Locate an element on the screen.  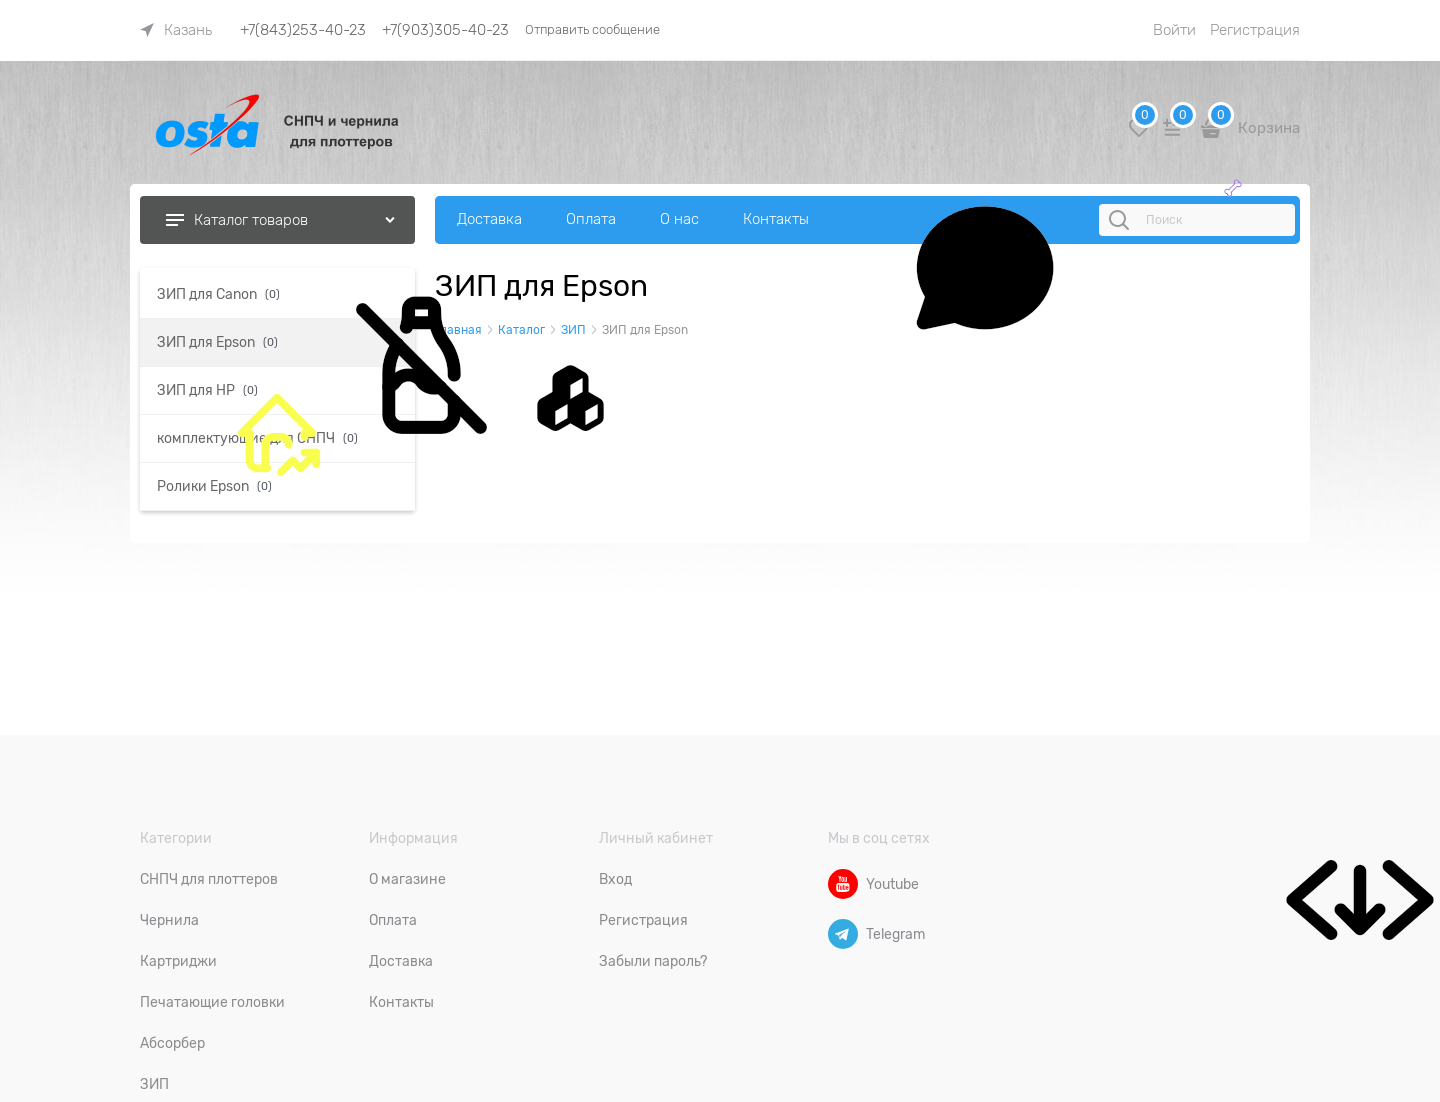
open messaging or chat is located at coordinates (985, 268).